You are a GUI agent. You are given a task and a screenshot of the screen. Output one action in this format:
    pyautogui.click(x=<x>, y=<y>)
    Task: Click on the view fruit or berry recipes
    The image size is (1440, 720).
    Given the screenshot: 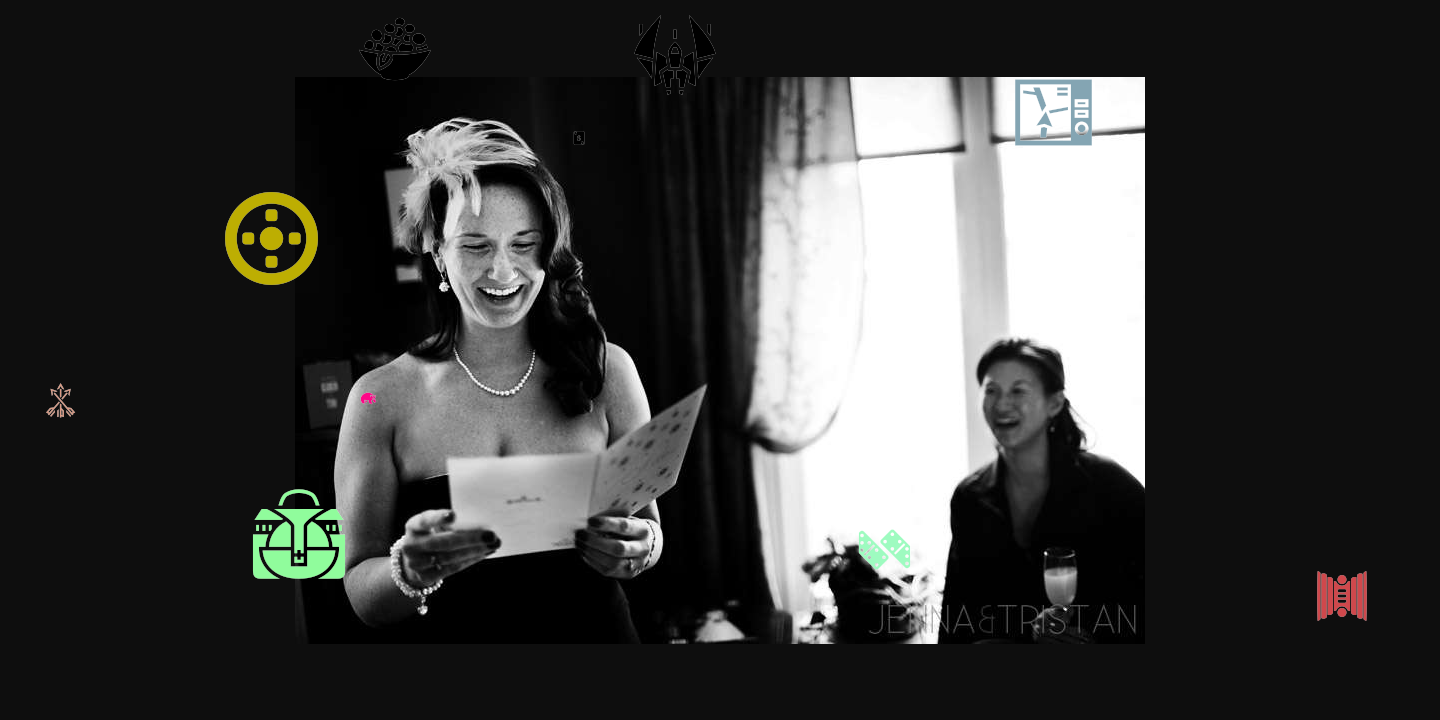 What is the action you would take?
    pyautogui.click(x=395, y=49)
    